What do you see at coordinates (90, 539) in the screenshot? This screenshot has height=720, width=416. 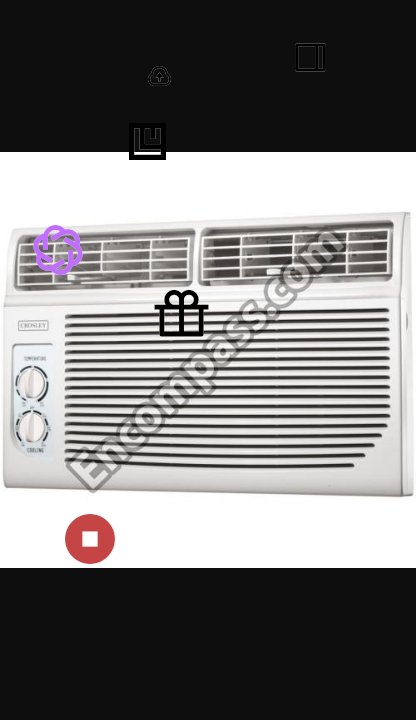 I see `stop media playback` at bounding box center [90, 539].